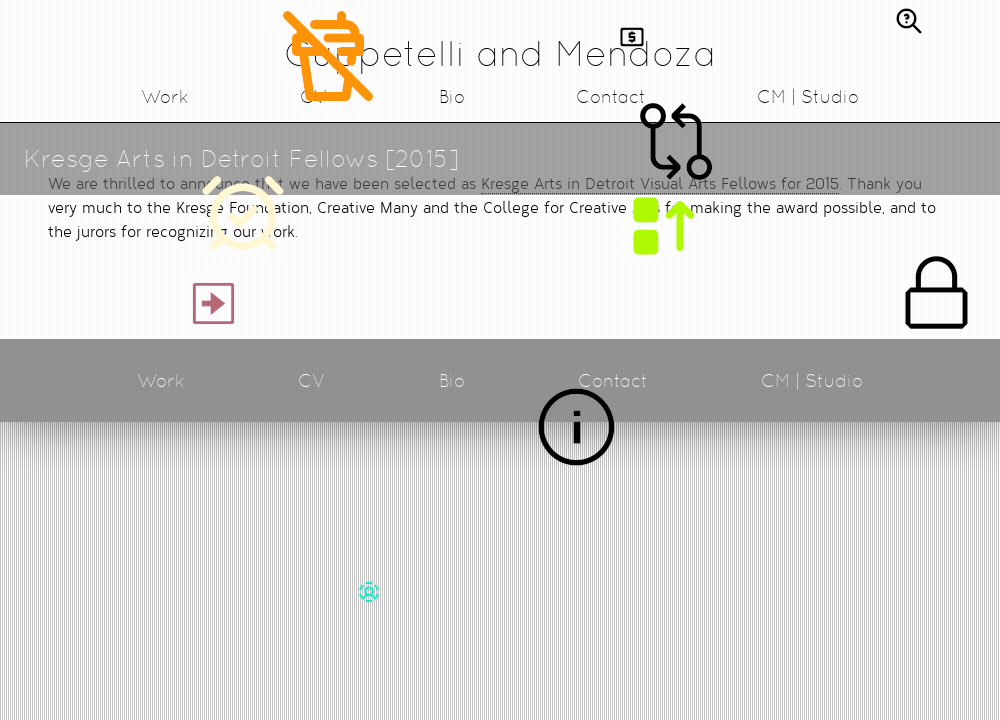  Describe the element at coordinates (213, 303) in the screenshot. I see `indicates a file has been renamed in version control` at that location.